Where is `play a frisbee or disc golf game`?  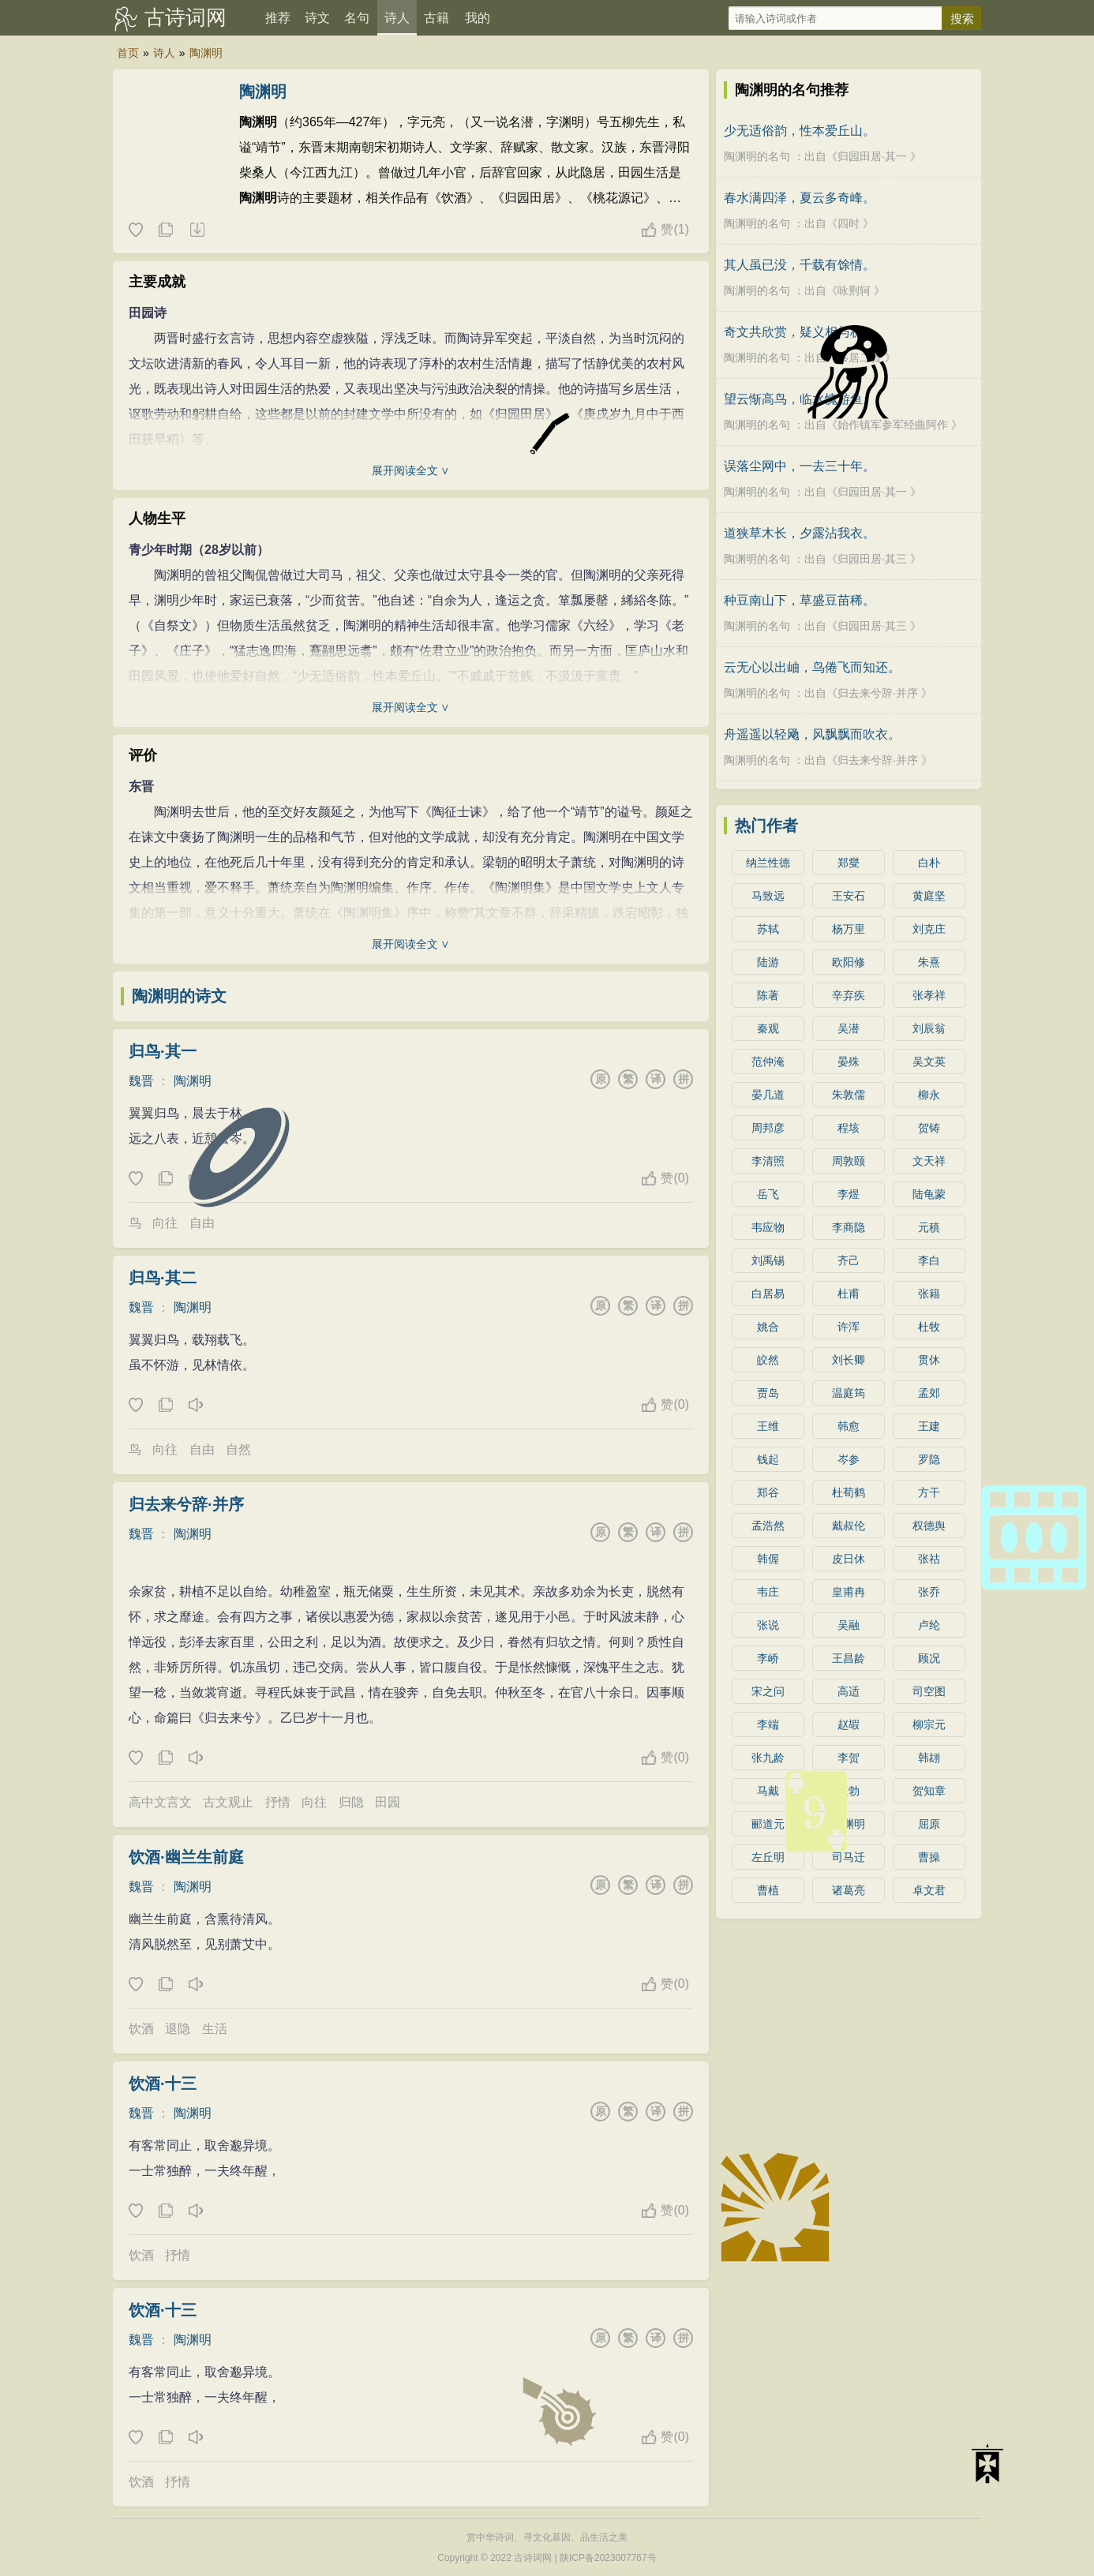 play a frisbee or disc golf game is located at coordinates (239, 1157).